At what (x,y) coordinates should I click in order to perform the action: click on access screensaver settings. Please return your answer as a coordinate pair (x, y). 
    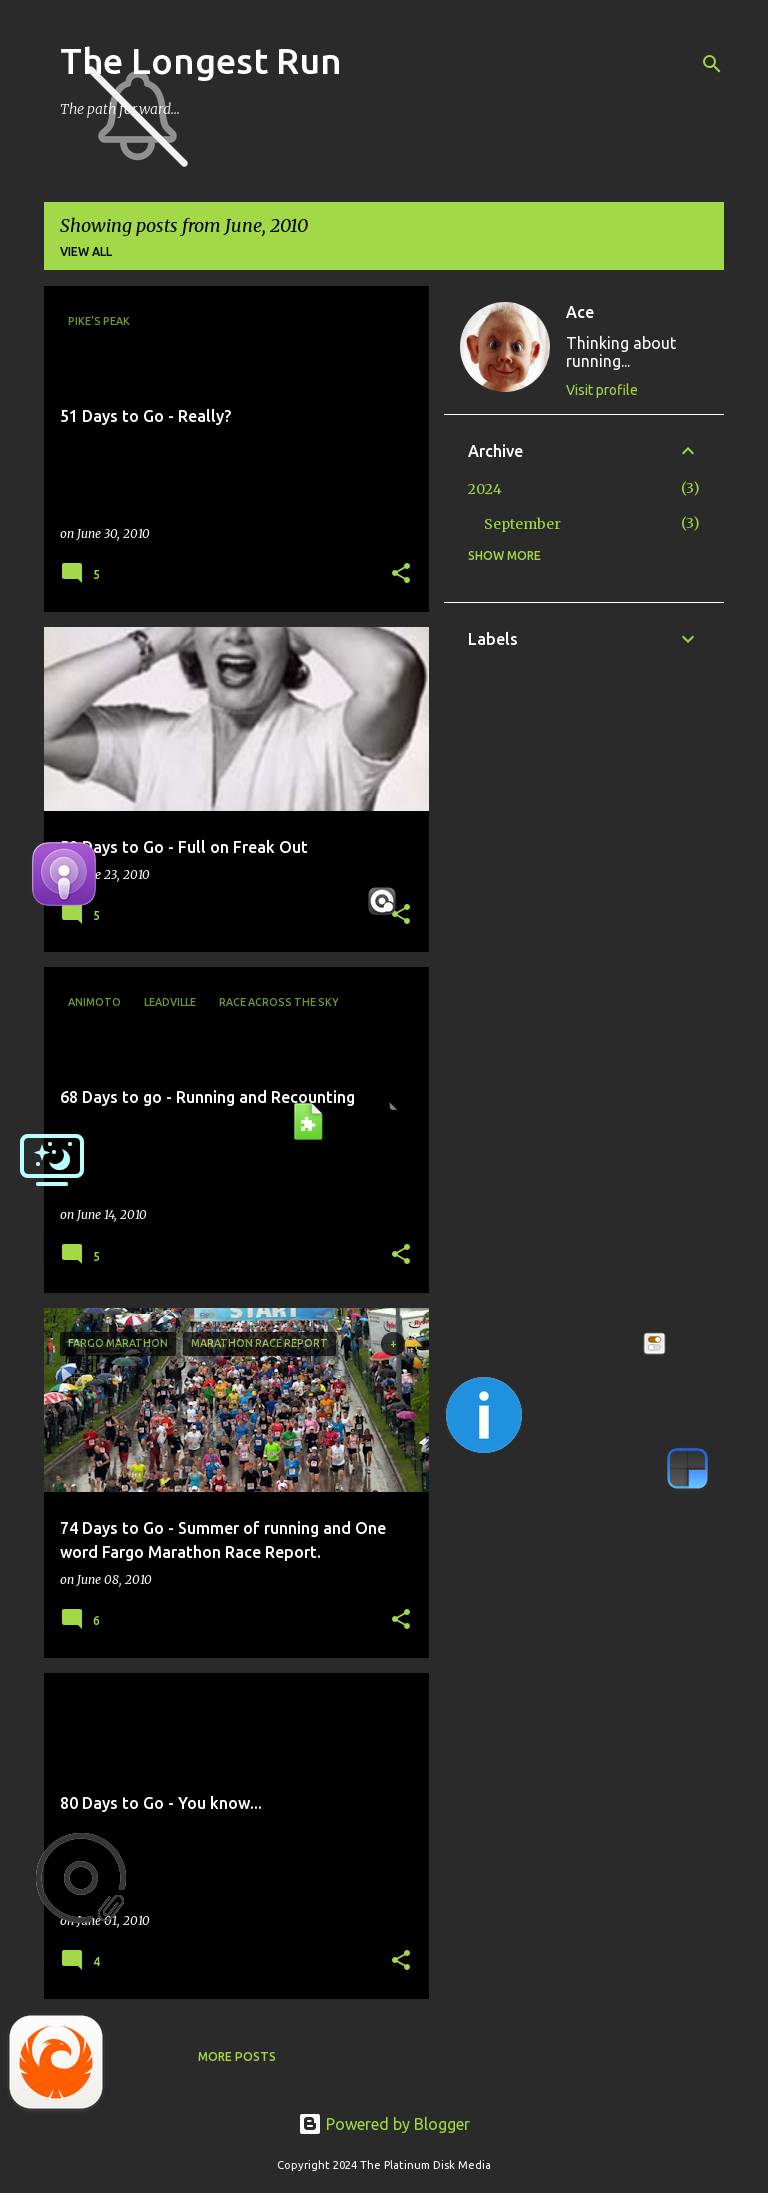
    Looking at the image, I should click on (52, 1158).